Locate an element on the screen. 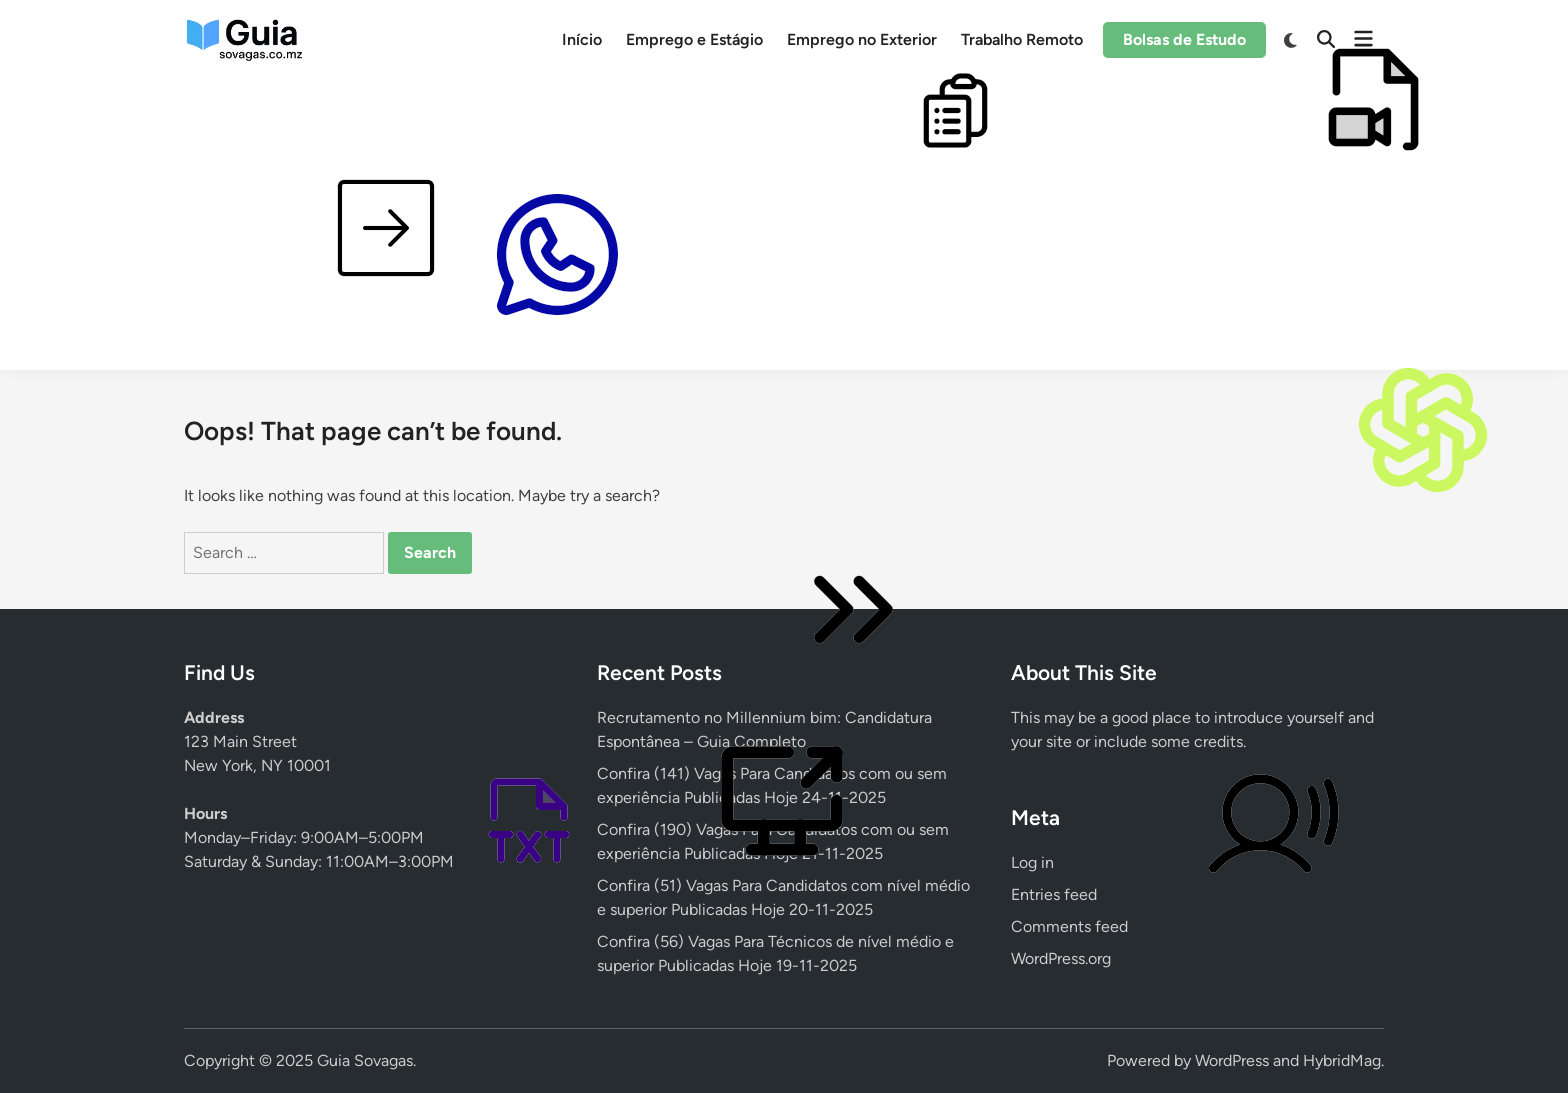  open a plain text file is located at coordinates (529, 824).